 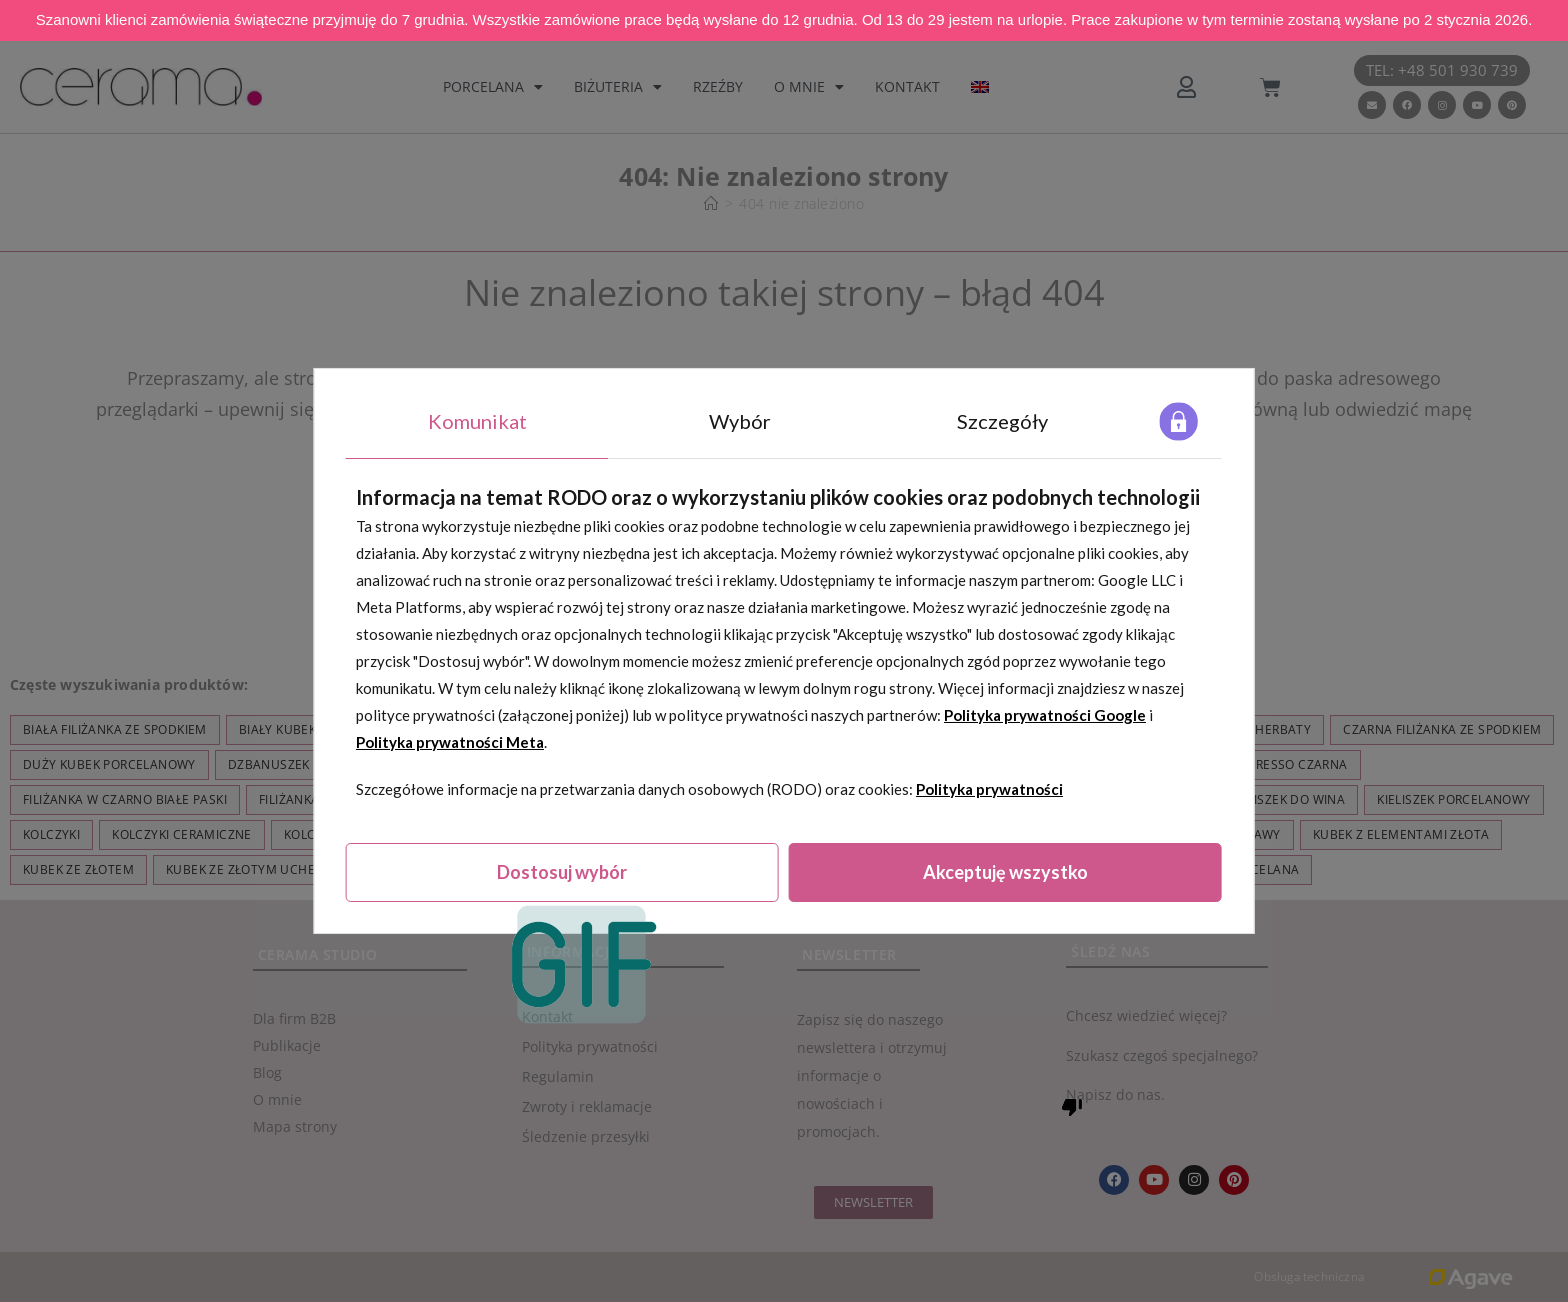 What do you see at coordinates (1072, 1107) in the screenshot?
I see `dislike or downvote content` at bounding box center [1072, 1107].